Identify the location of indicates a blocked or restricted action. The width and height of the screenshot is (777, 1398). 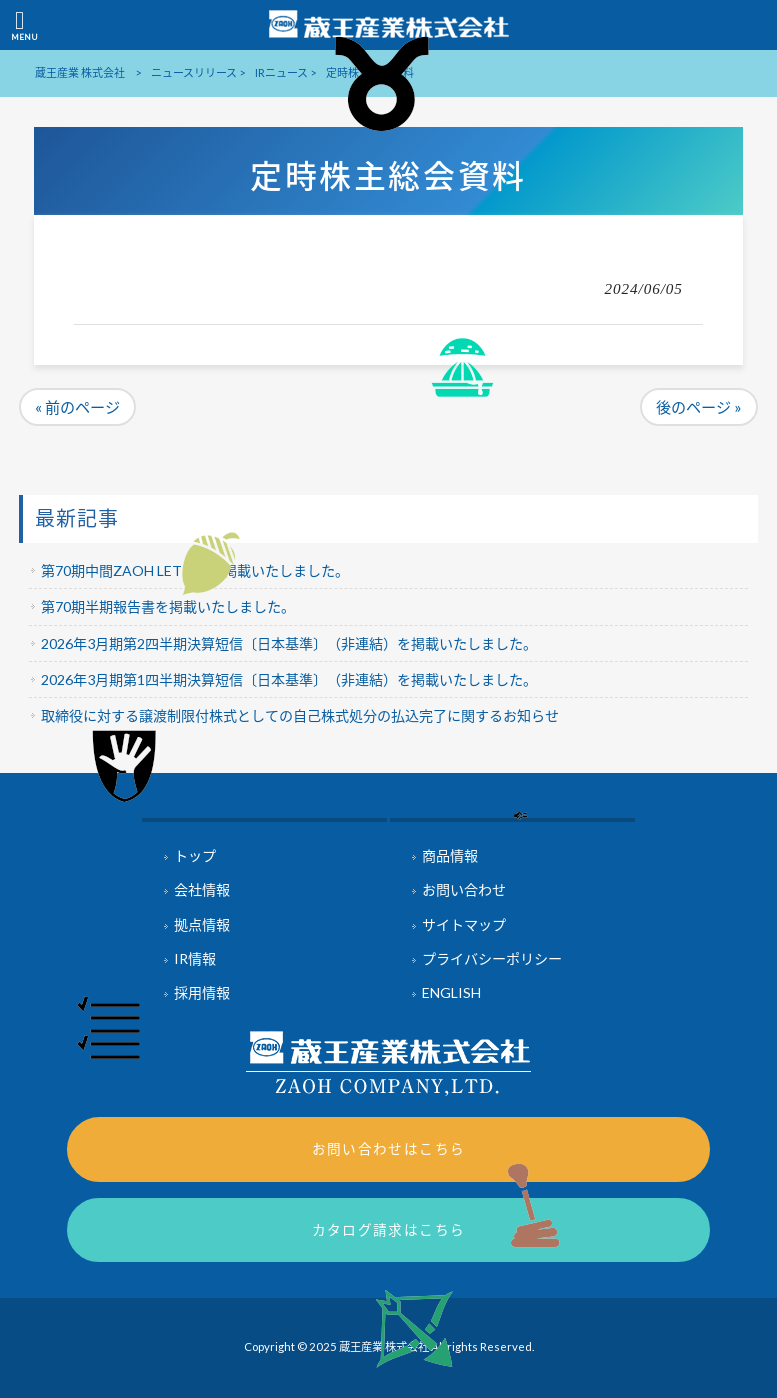
(123, 765).